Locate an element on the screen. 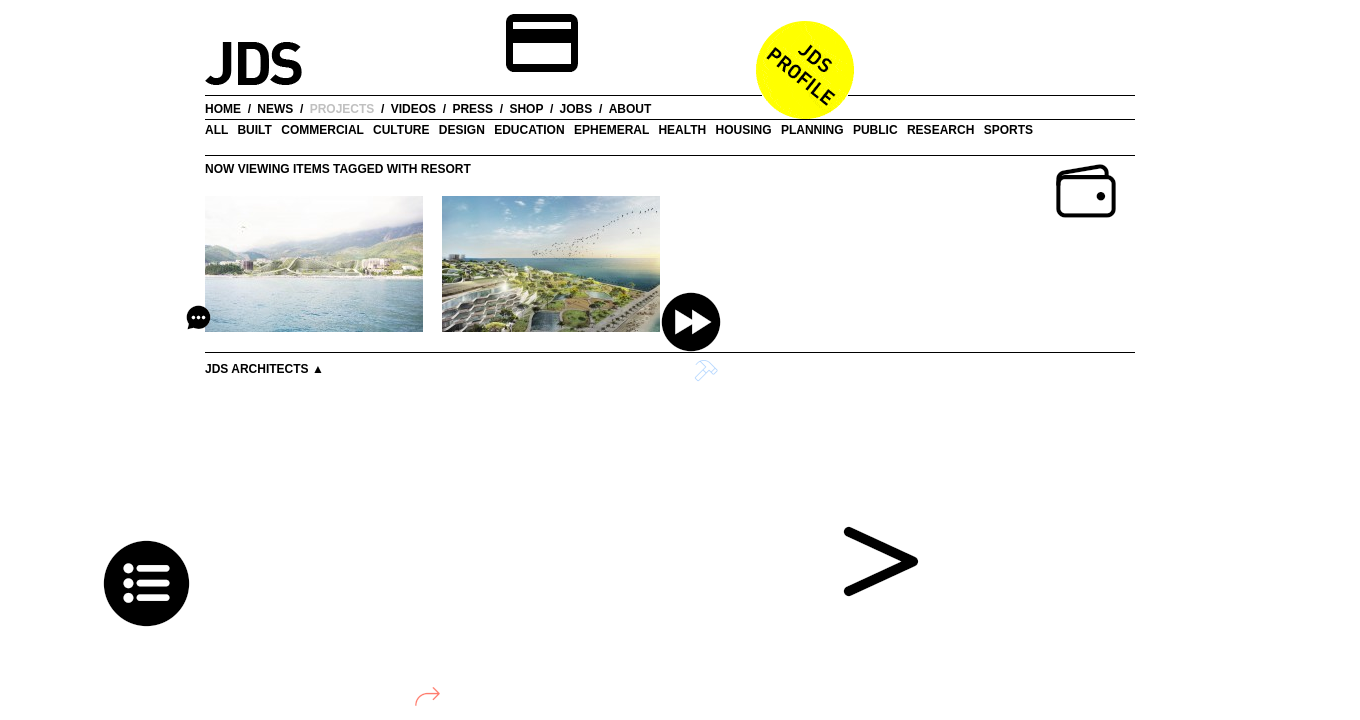 The width and height of the screenshot is (1360, 720). open chat or messaging is located at coordinates (198, 317).